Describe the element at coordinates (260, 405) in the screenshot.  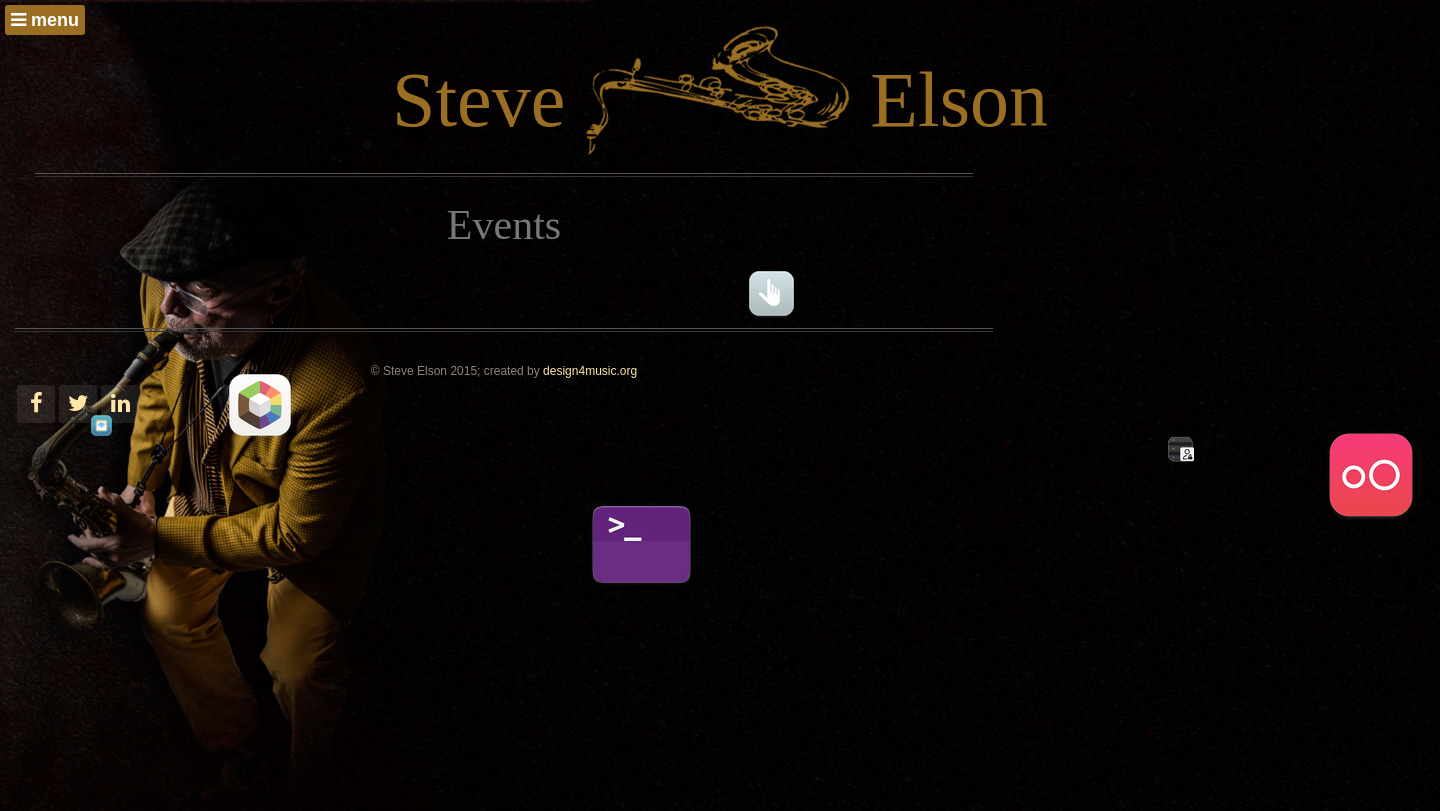
I see `launch prism launcher application` at that location.